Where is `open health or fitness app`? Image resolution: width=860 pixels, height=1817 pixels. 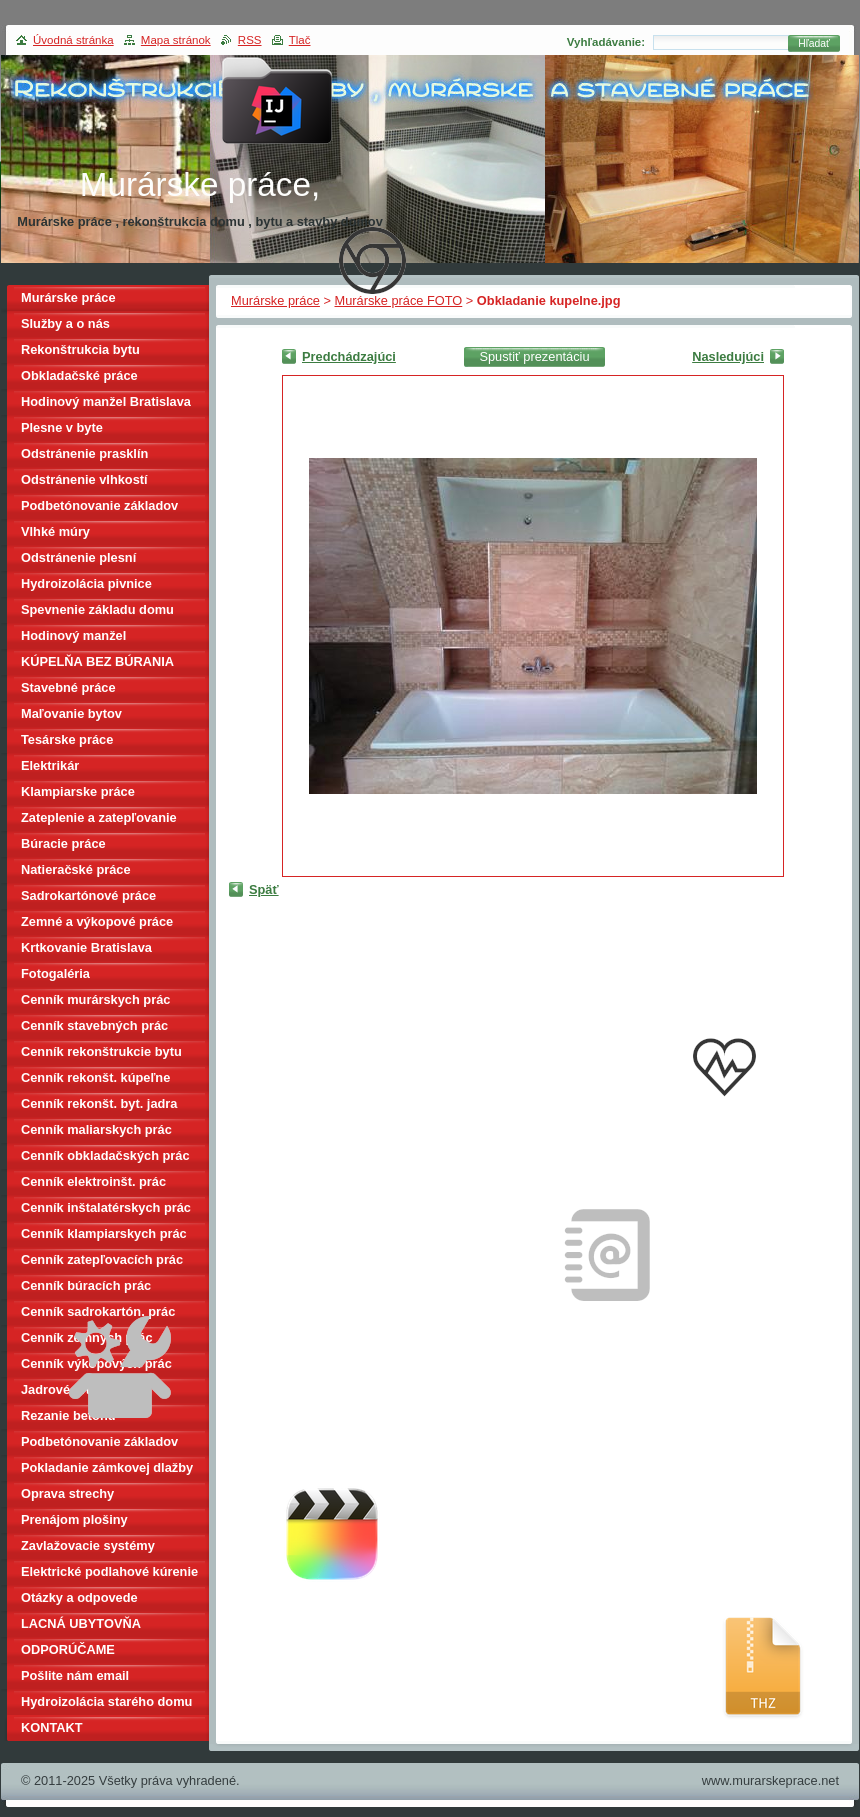
open health or fitness app is located at coordinates (724, 1066).